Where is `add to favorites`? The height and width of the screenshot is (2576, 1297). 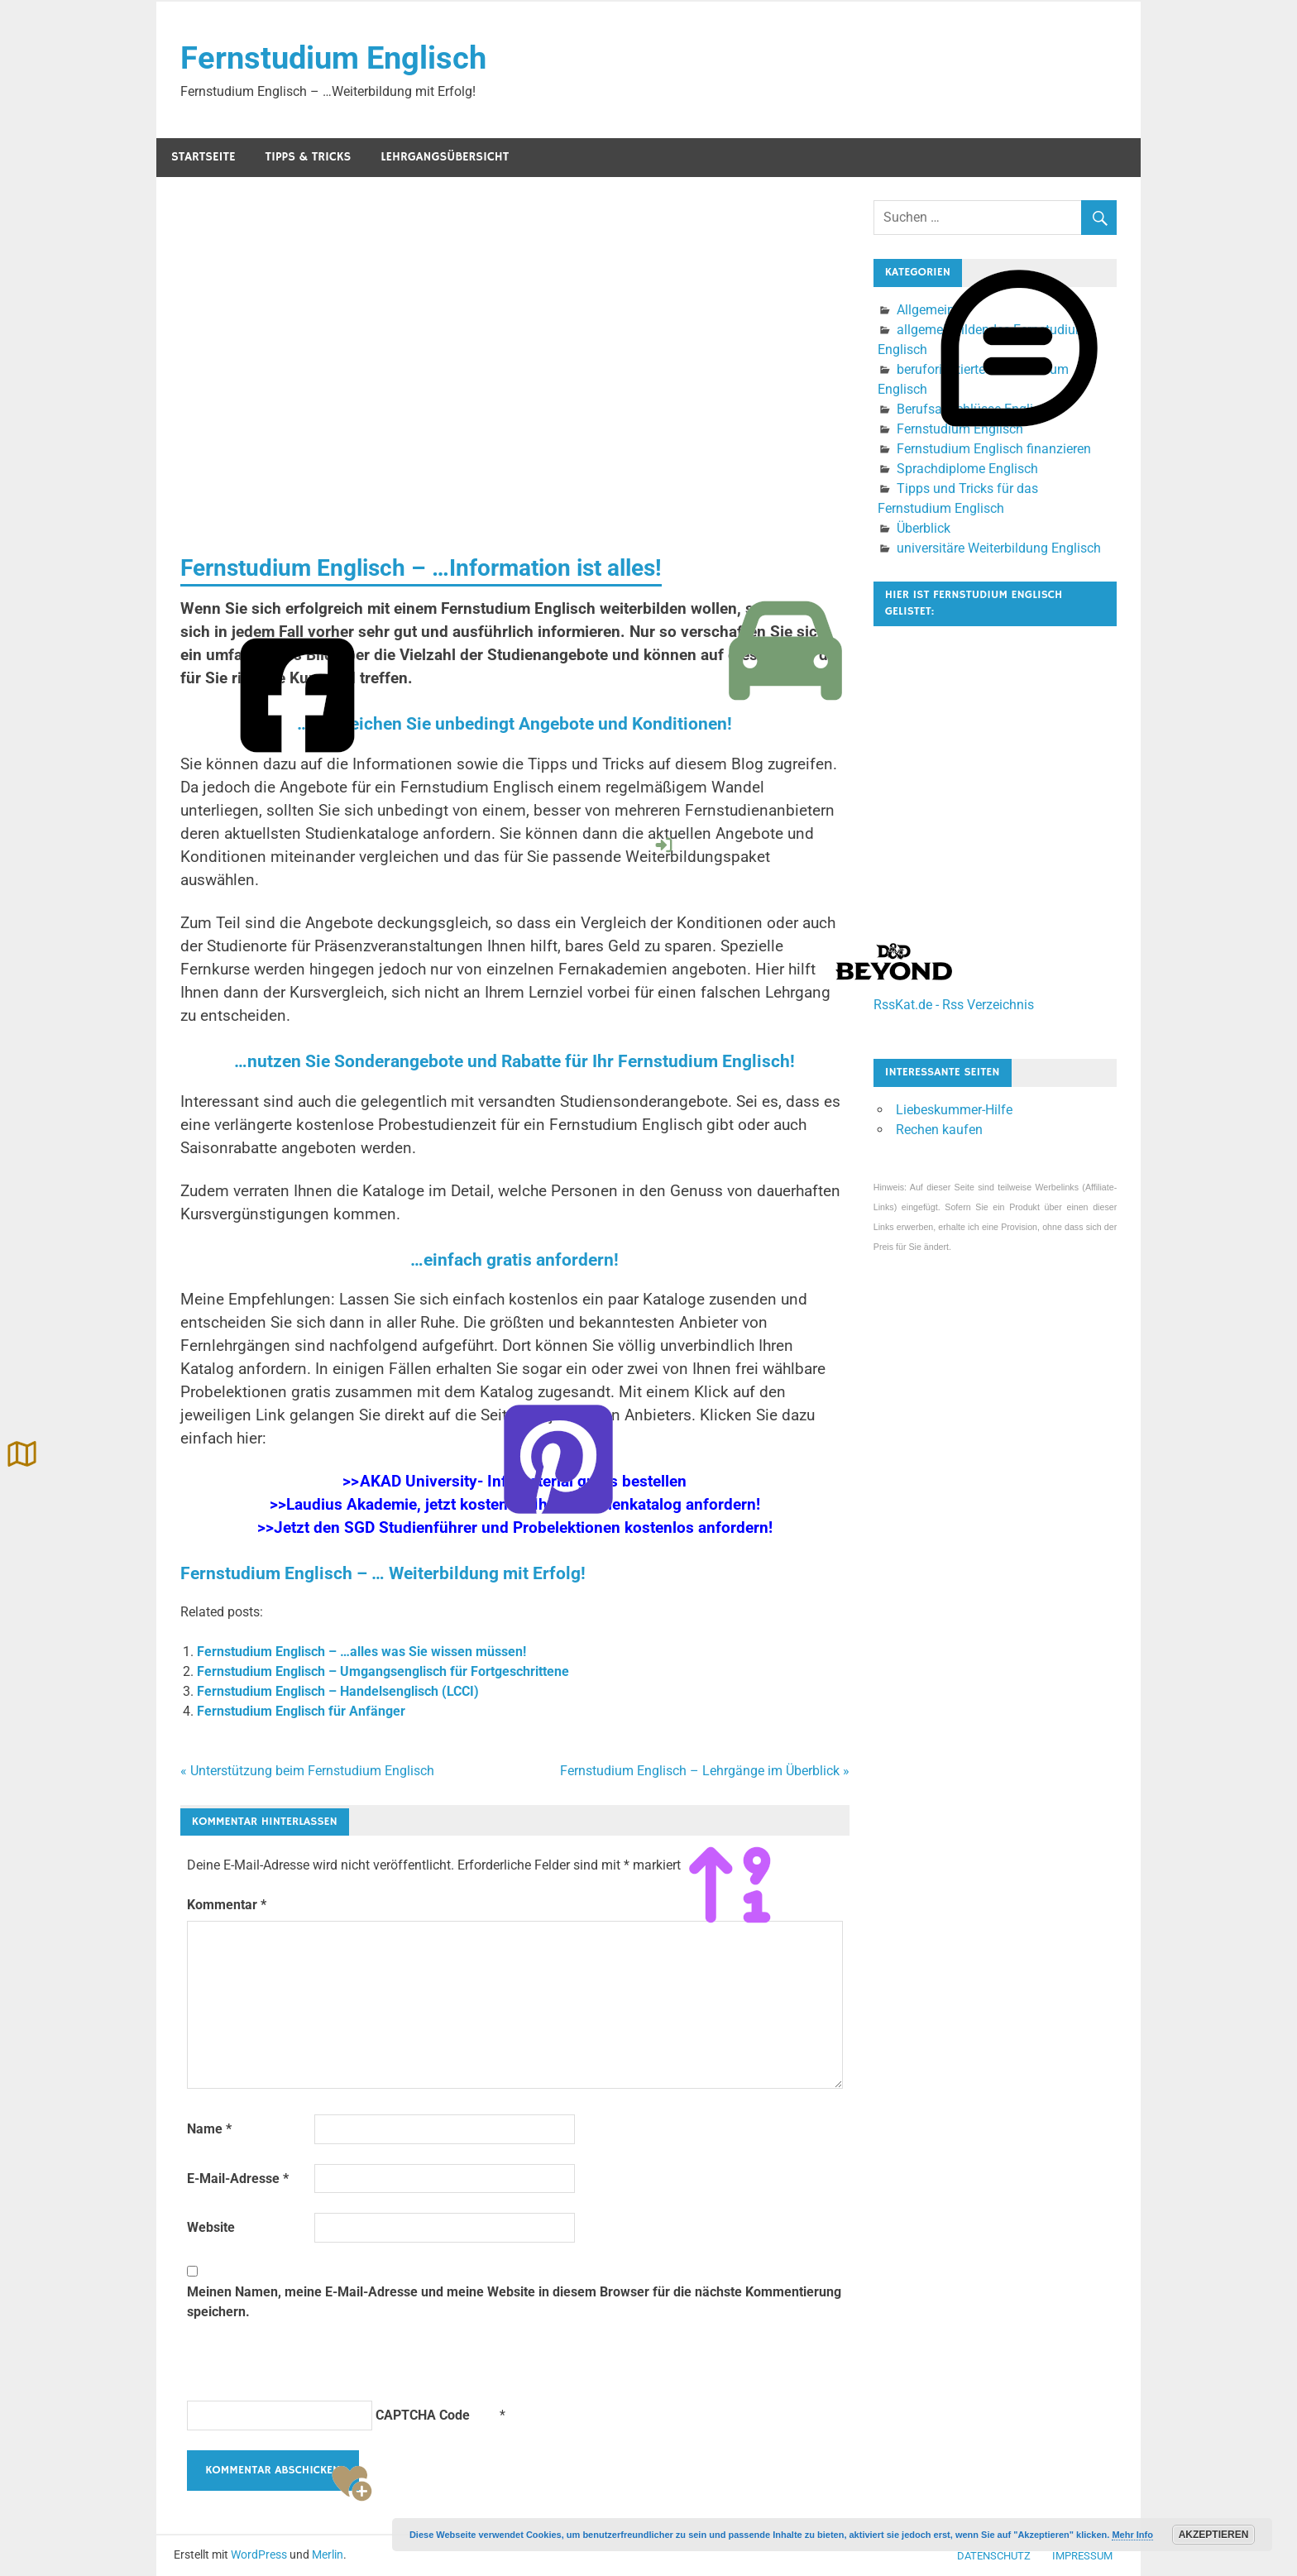
add to favorites is located at coordinates (352, 2481).